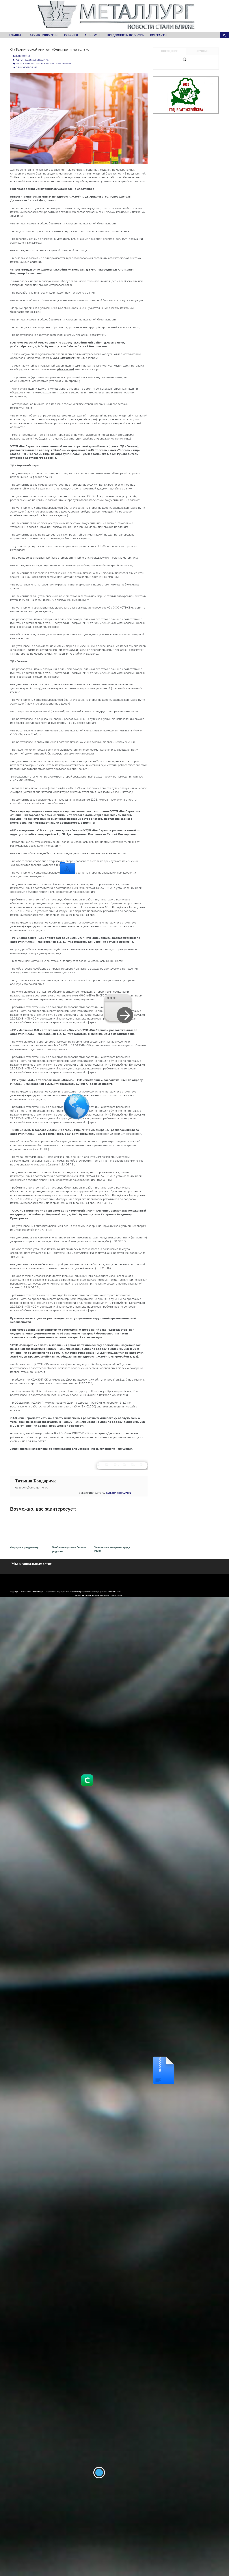 This screenshot has height=2576, width=229. What do you see at coordinates (164, 2071) in the screenshot?
I see `a compressed or archived software file` at bounding box center [164, 2071].